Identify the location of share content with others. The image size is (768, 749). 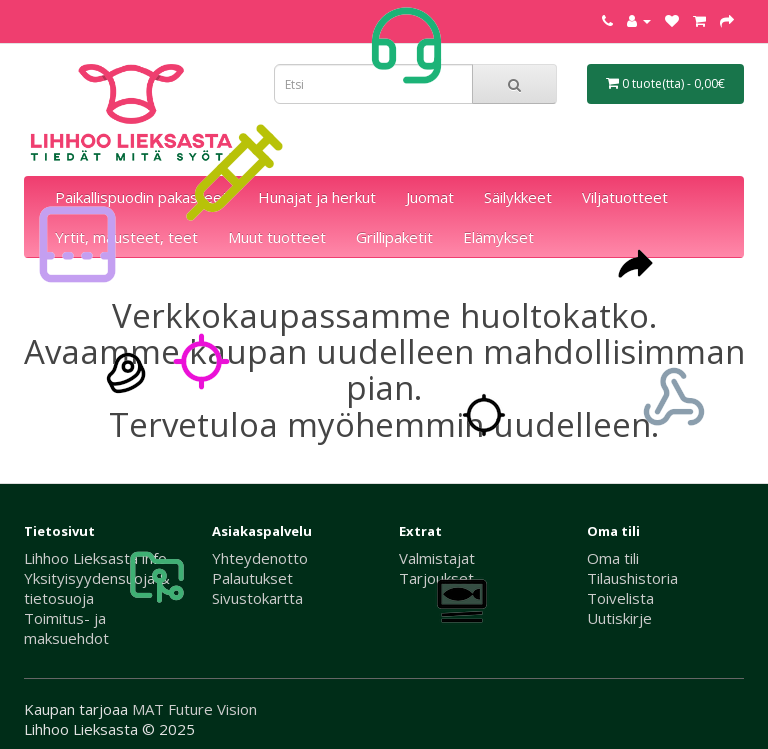
(635, 265).